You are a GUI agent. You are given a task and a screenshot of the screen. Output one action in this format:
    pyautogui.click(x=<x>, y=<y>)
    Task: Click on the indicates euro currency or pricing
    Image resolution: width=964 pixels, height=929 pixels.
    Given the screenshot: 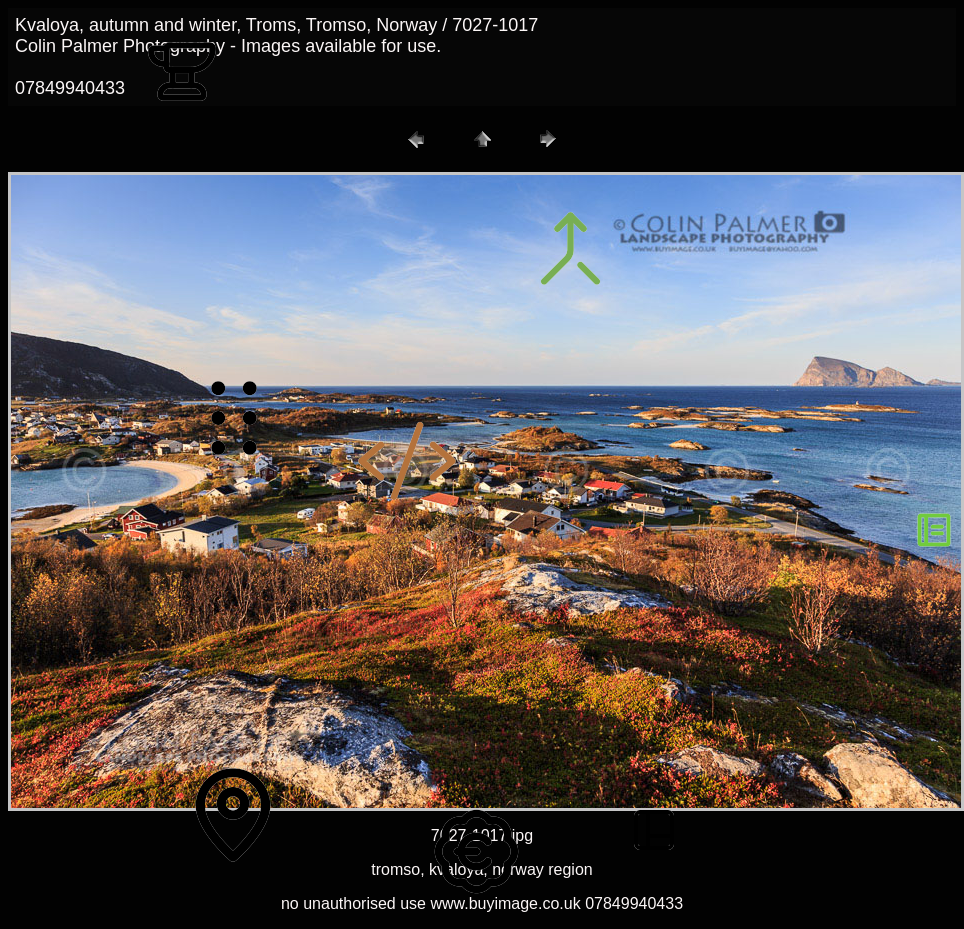 What is the action you would take?
    pyautogui.click(x=476, y=851)
    